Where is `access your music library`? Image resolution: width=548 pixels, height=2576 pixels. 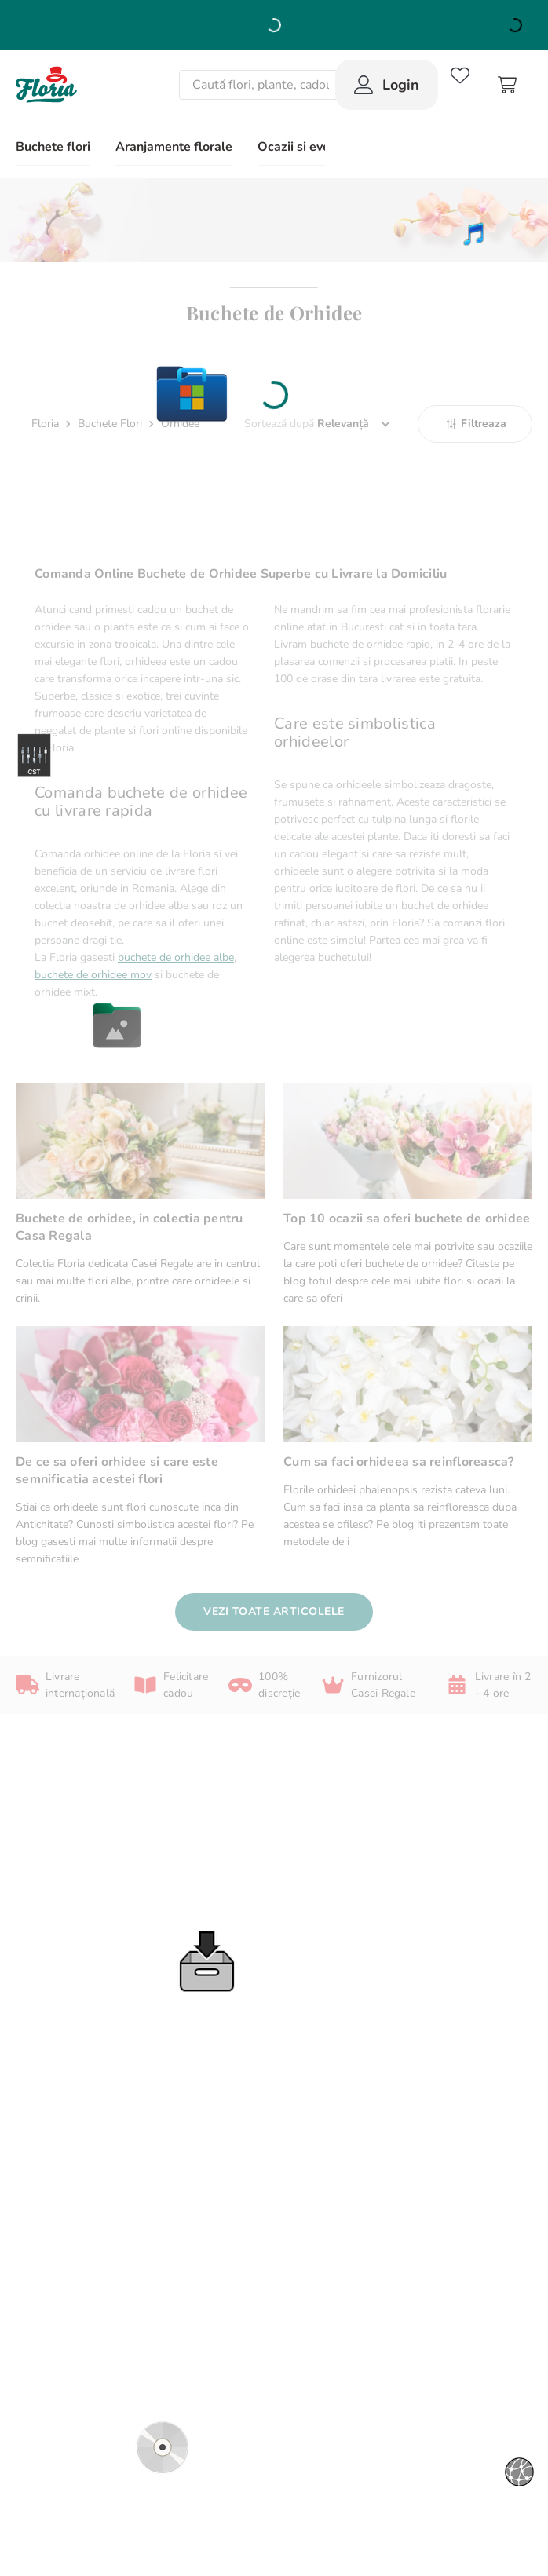
access your music library is located at coordinates (474, 234).